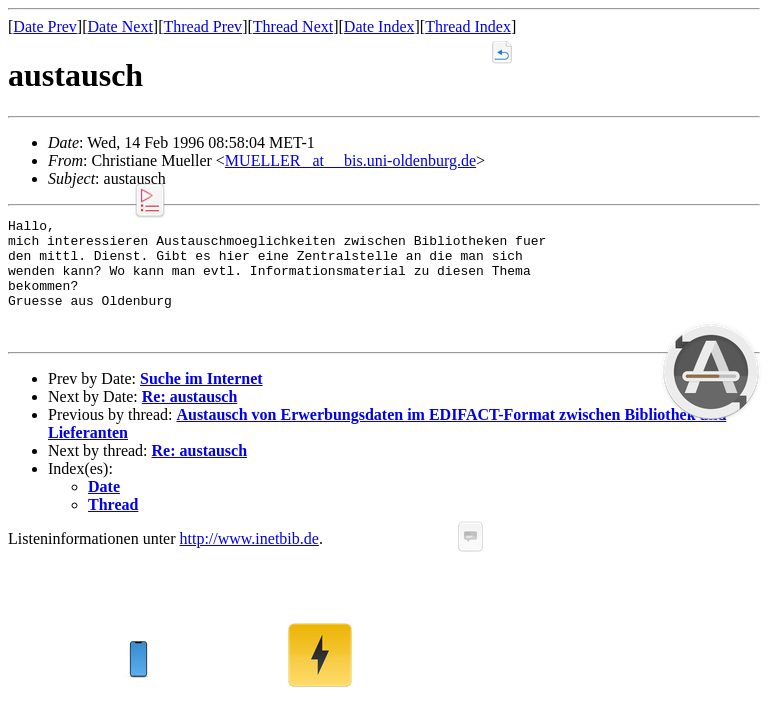 The width and height of the screenshot is (768, 720). I want to click on revert document to previous version, so click(502, 52).